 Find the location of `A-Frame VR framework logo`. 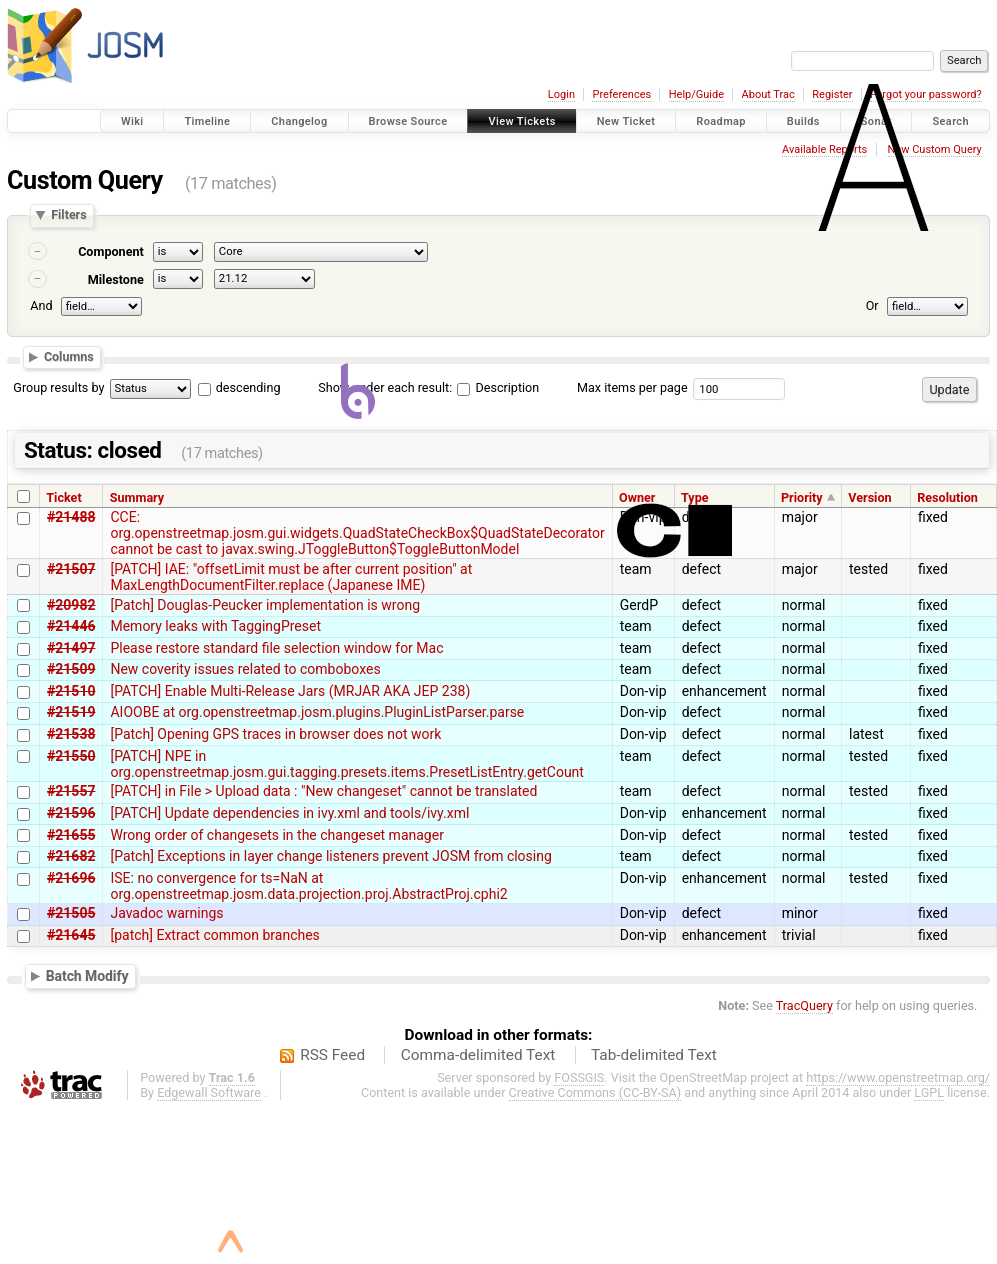

A-Frame VR framework logo is located at coordinates (873, 157).